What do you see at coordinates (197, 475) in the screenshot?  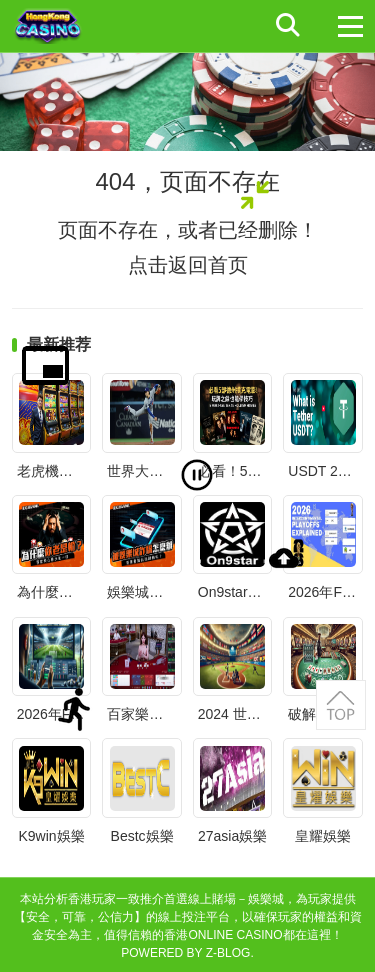 I see `pause media playback` at bounding box center [197, 475].